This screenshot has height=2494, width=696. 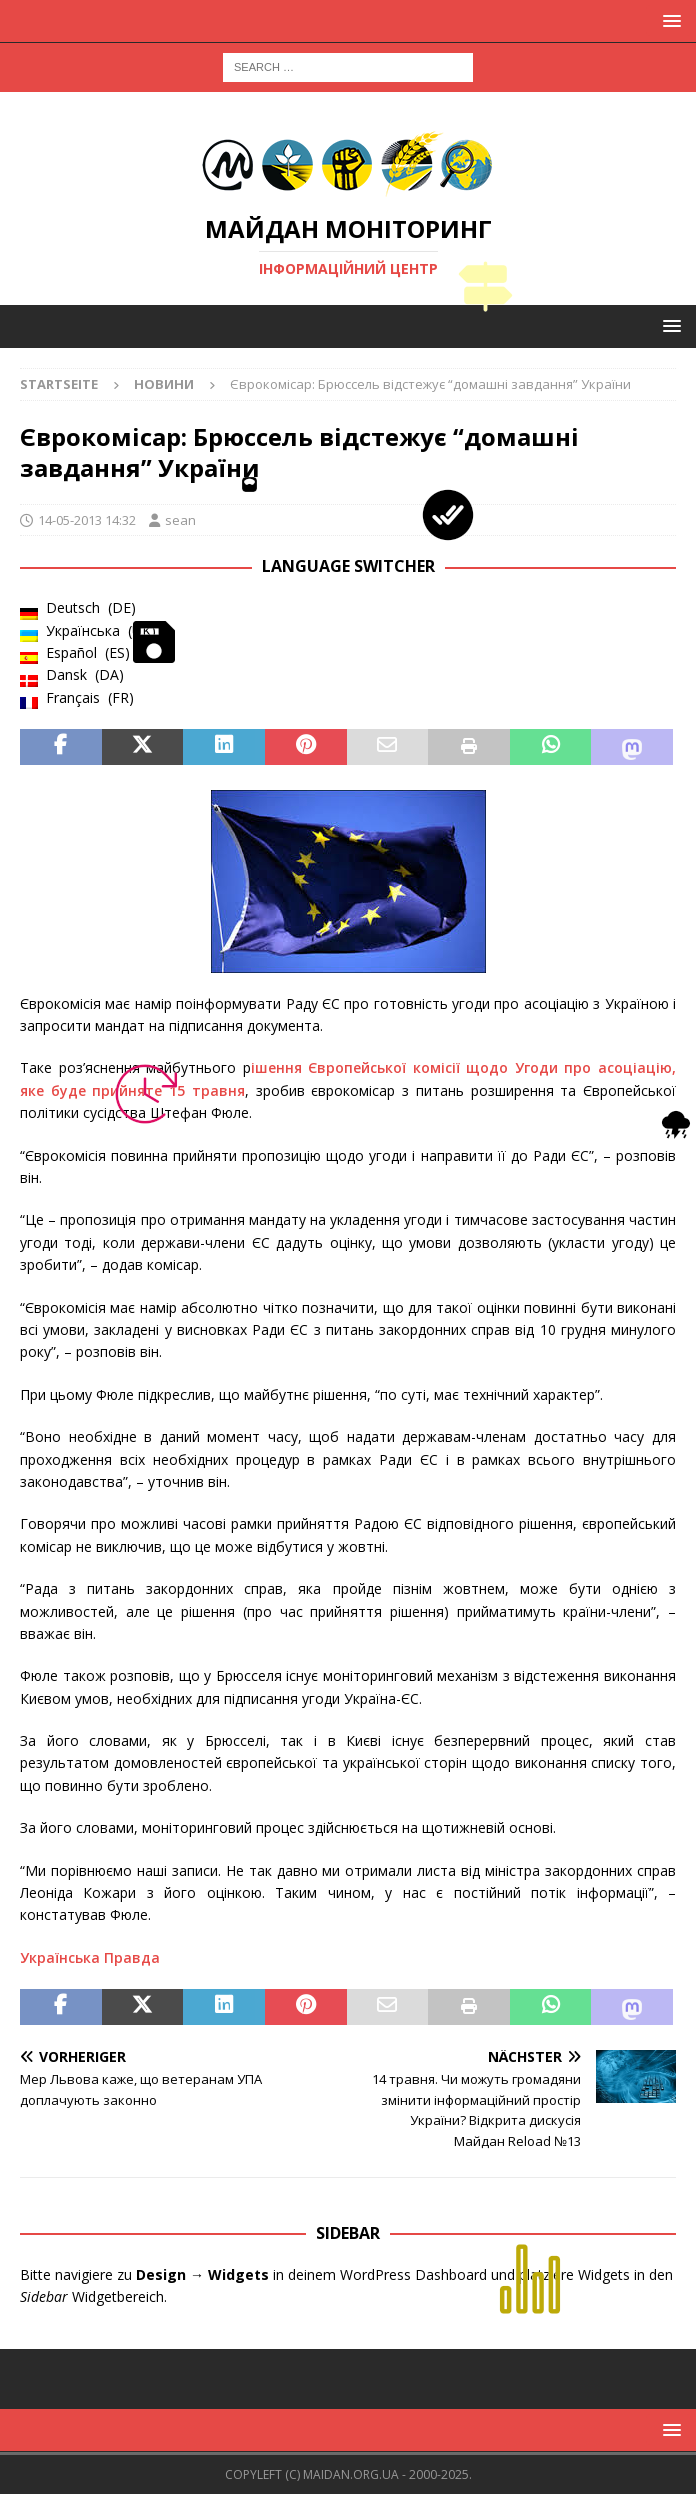 What do you see at coordinates (154, 642) in the screenshot?
I see `save current file or document` at bounding box center [154, 642].